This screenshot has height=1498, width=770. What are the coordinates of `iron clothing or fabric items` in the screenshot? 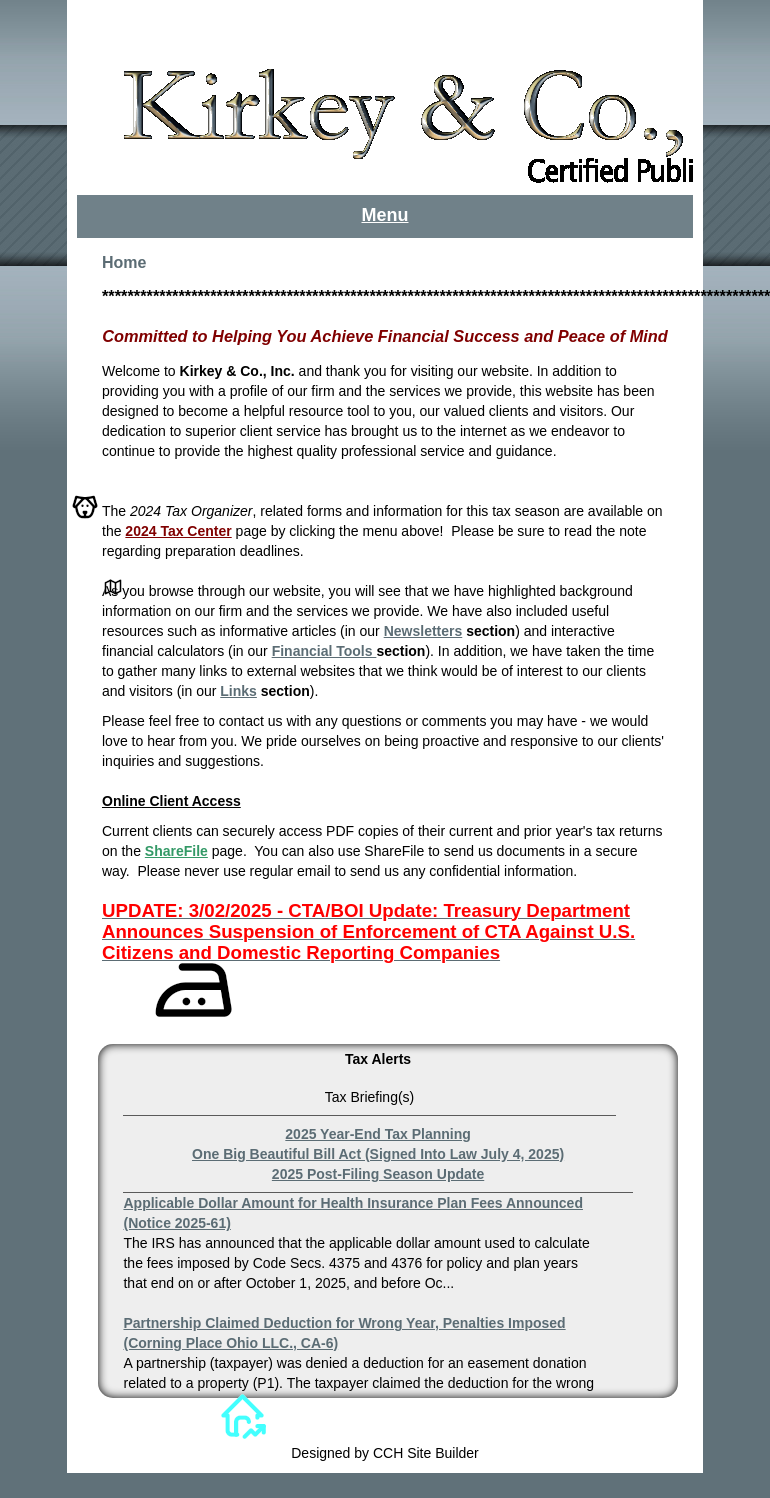 It's located at (194, 990).